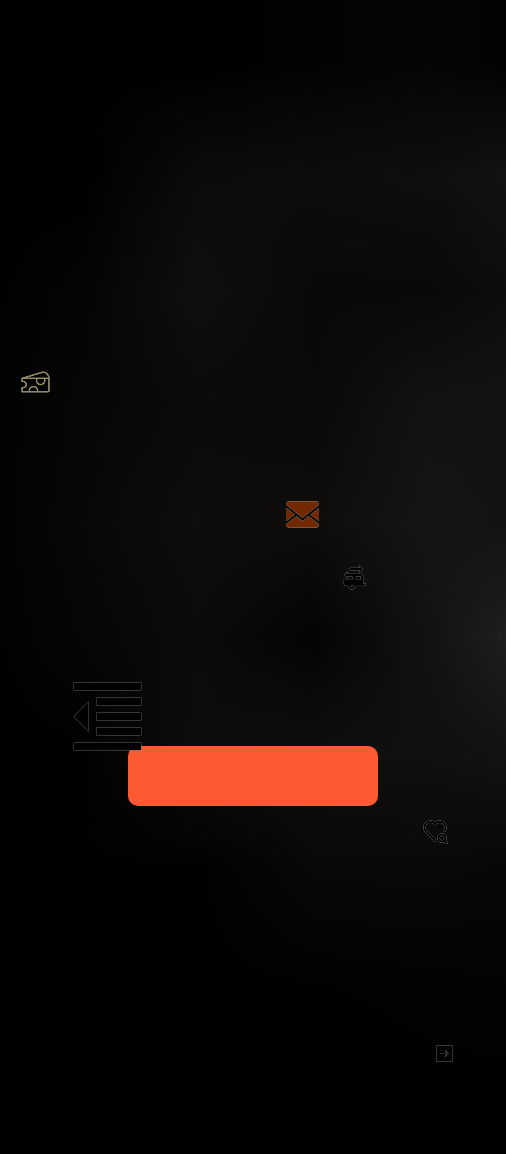 This screenshot has height=1154, width=506. Describe the element at coordinates (444, 1053) in the screenshot. I see `navigate to the next item or screen` at that location.